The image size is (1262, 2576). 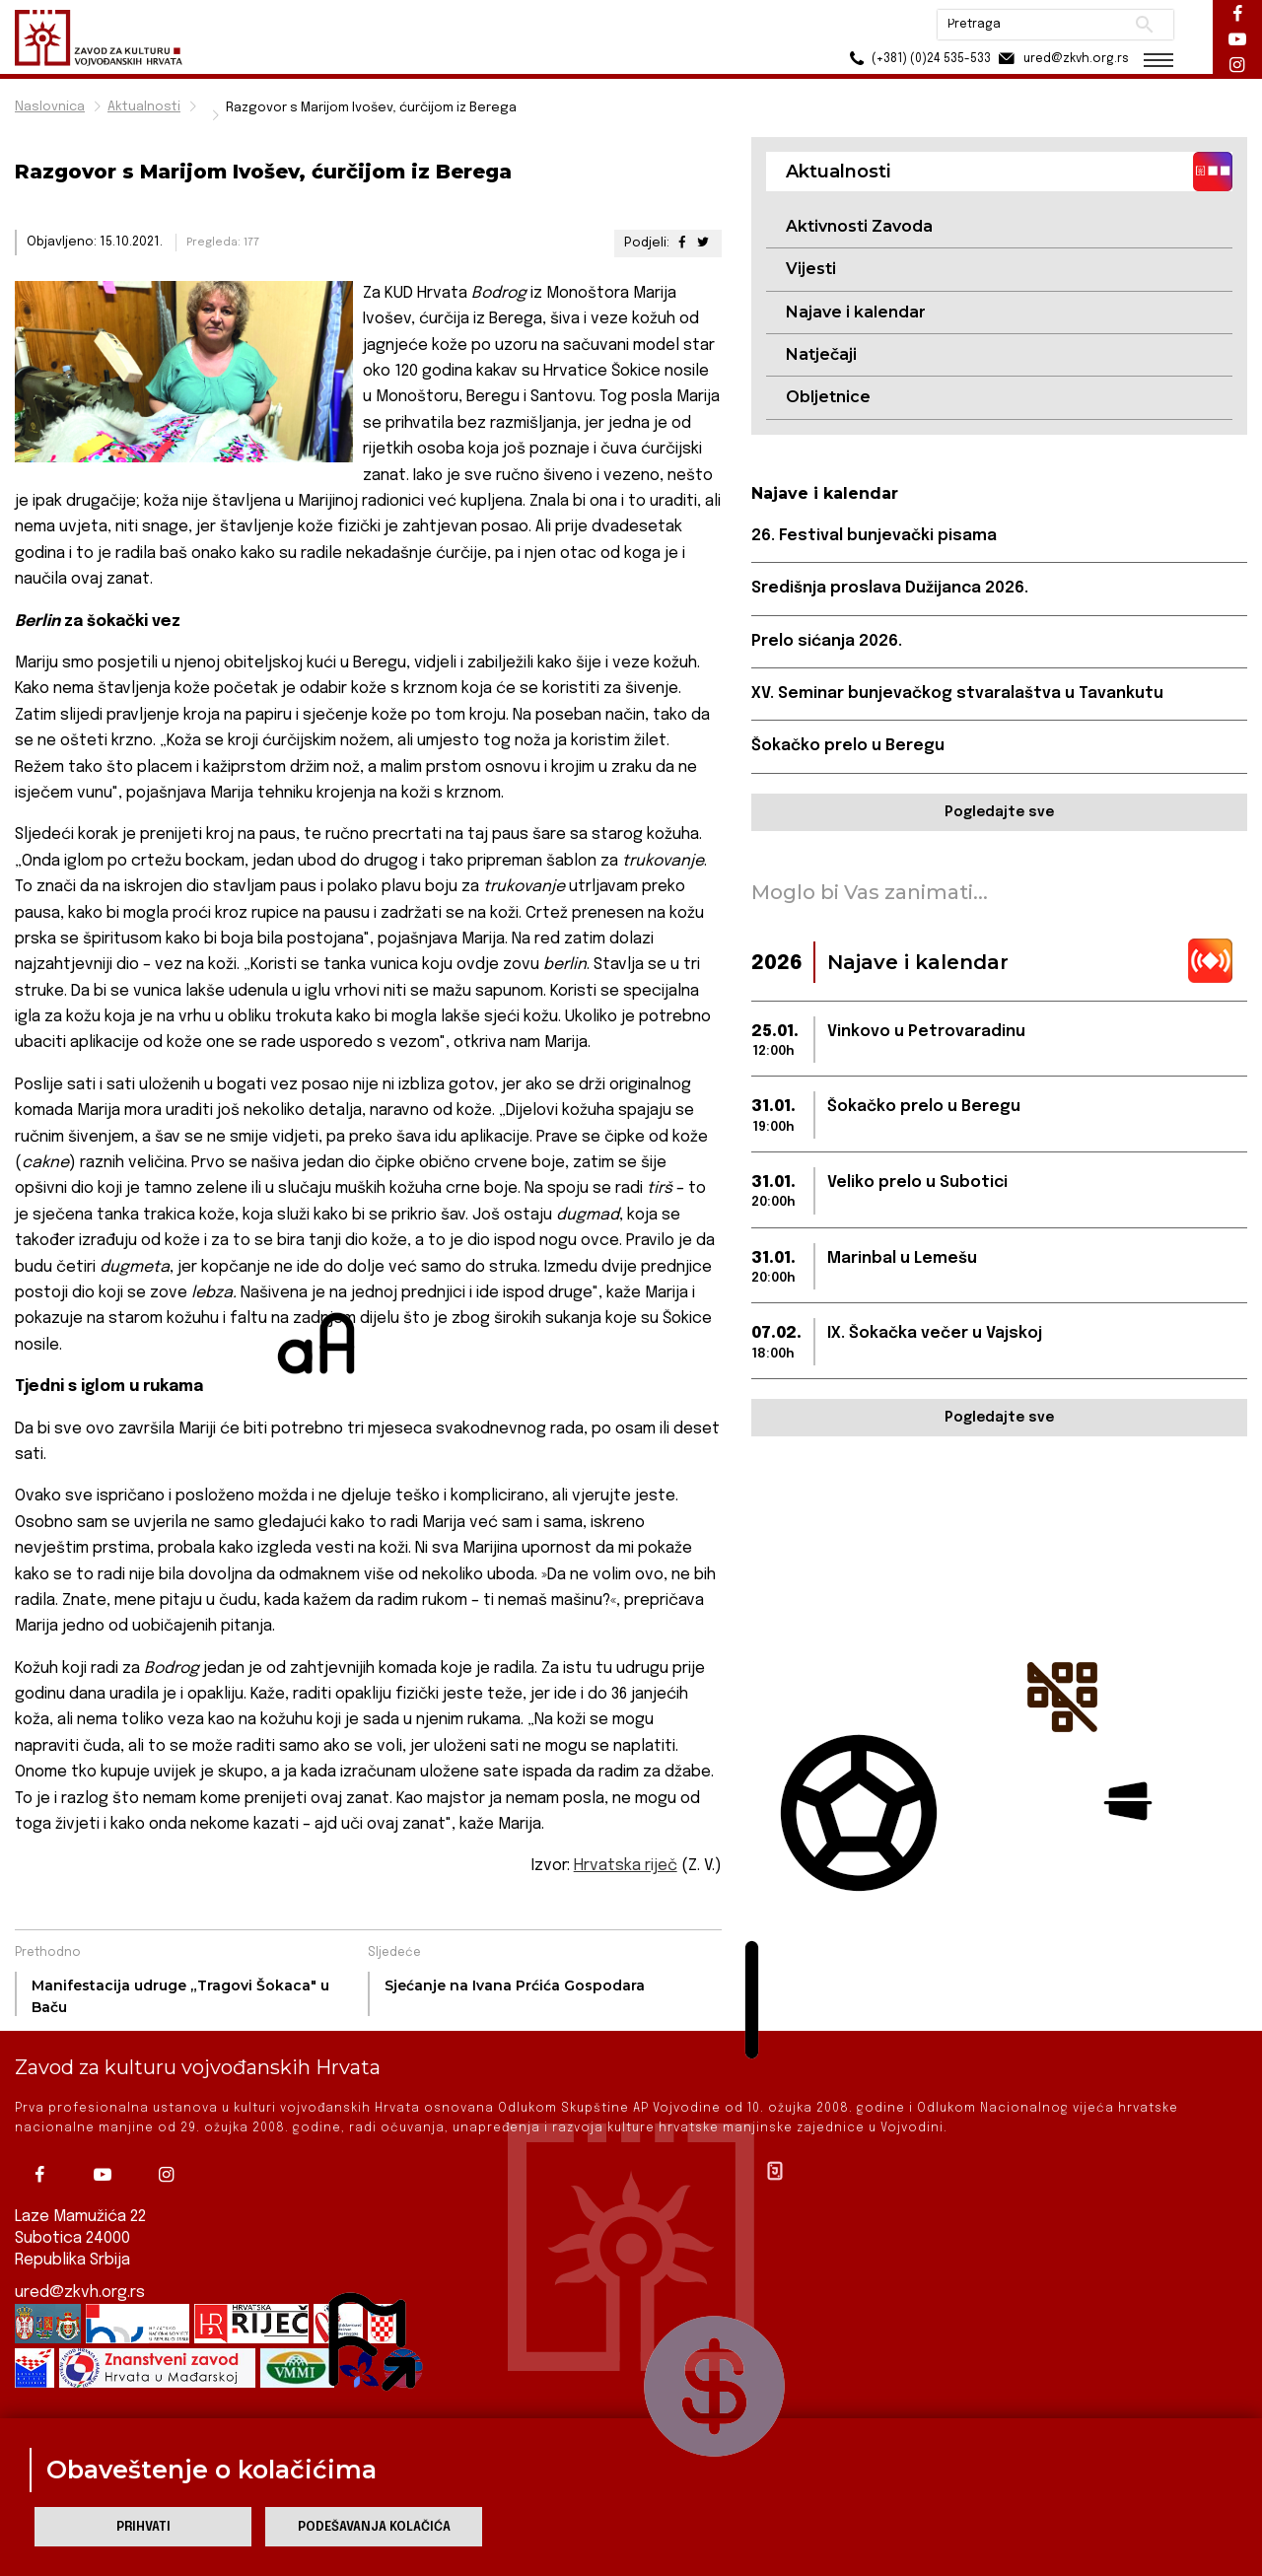 I want to click on access football or soccer content, so click(x=859, y=1813).